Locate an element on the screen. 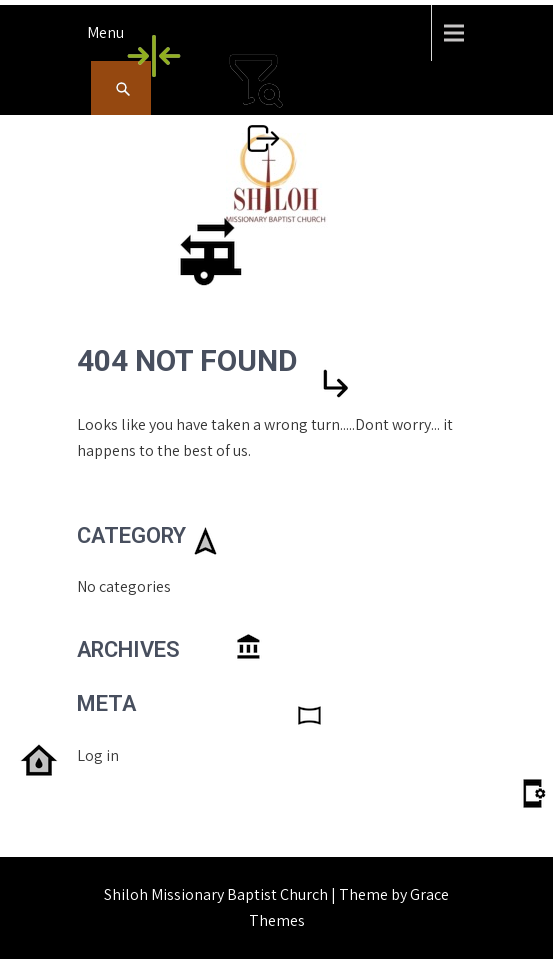  switch to panorama photo mode is located at coordinates (309, 715).